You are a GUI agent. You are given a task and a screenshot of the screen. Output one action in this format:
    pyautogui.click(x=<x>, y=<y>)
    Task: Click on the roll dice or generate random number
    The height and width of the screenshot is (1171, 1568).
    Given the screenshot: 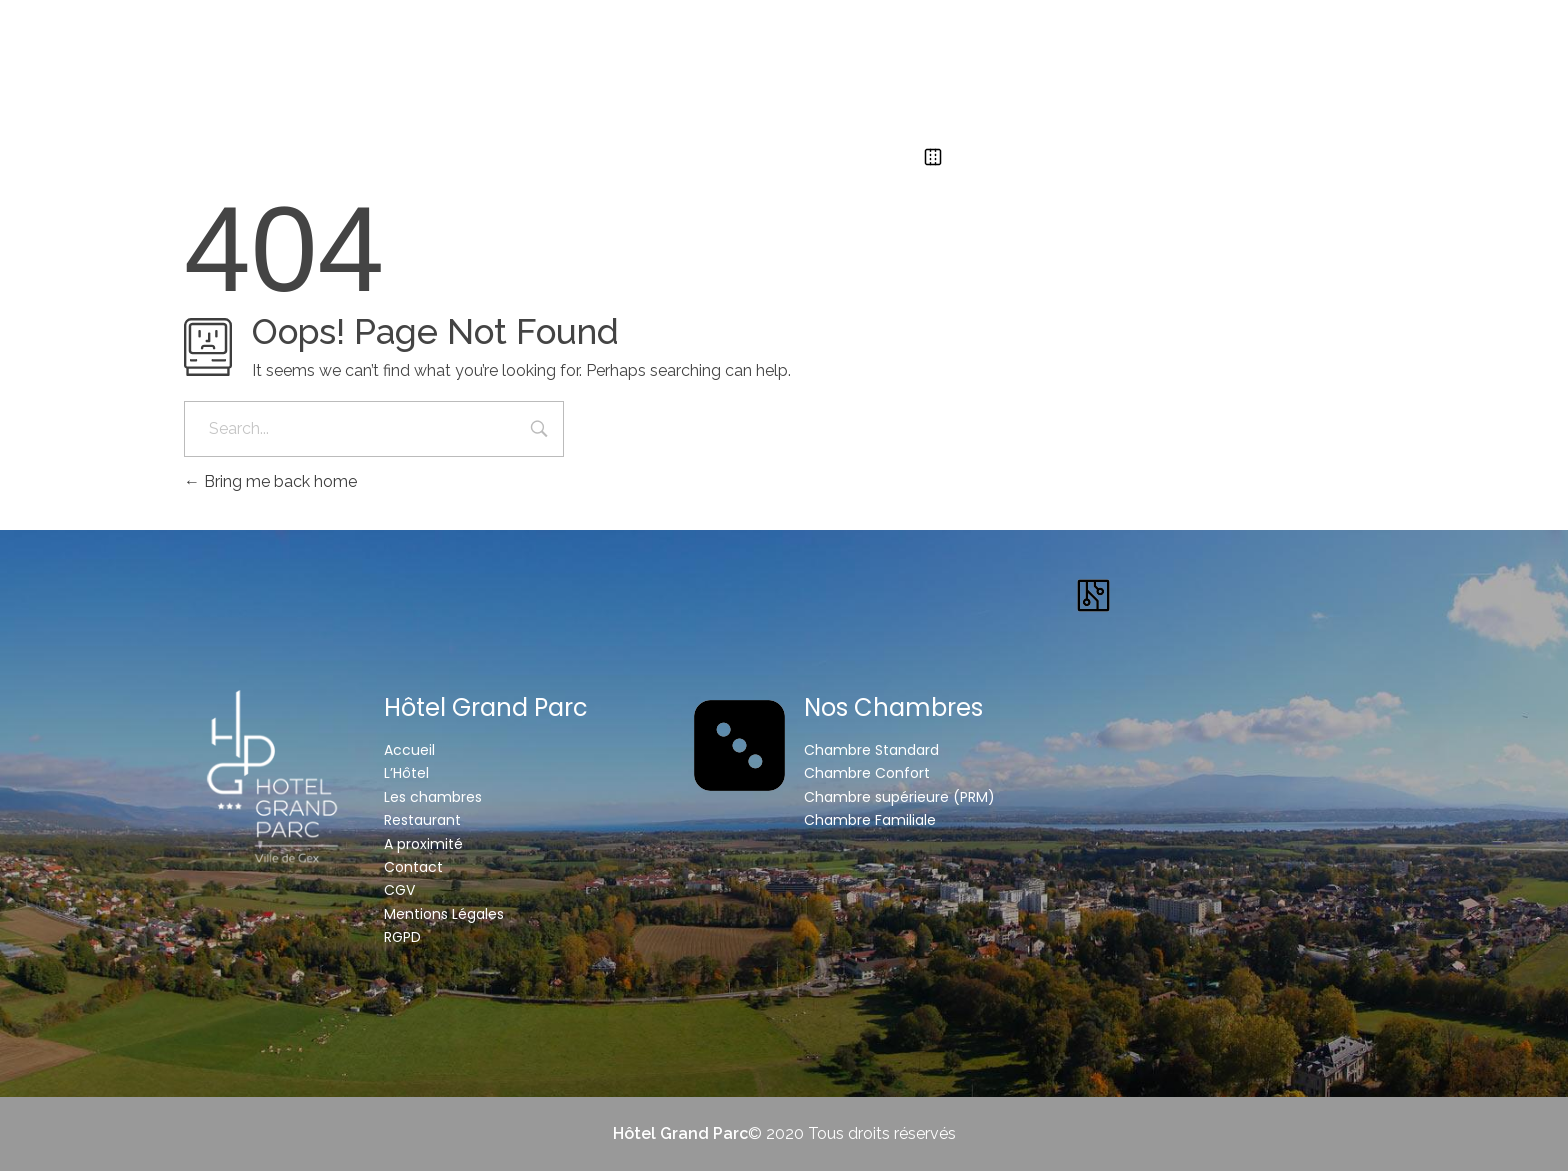 What is the action you would take?
    pyautogui.click(x=739, y=745)
    